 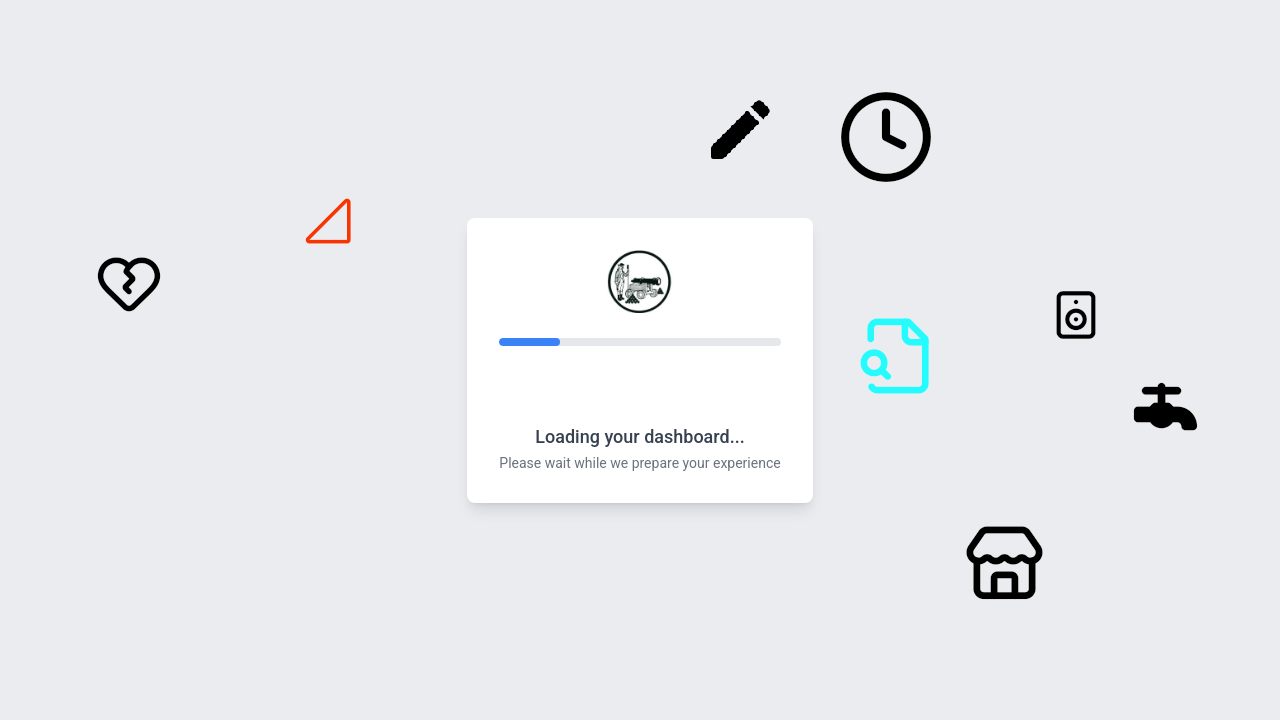 What do you see at coordinates (886, 137) in the screenshot?
I see `view current time` at bounding box center [886, 137].